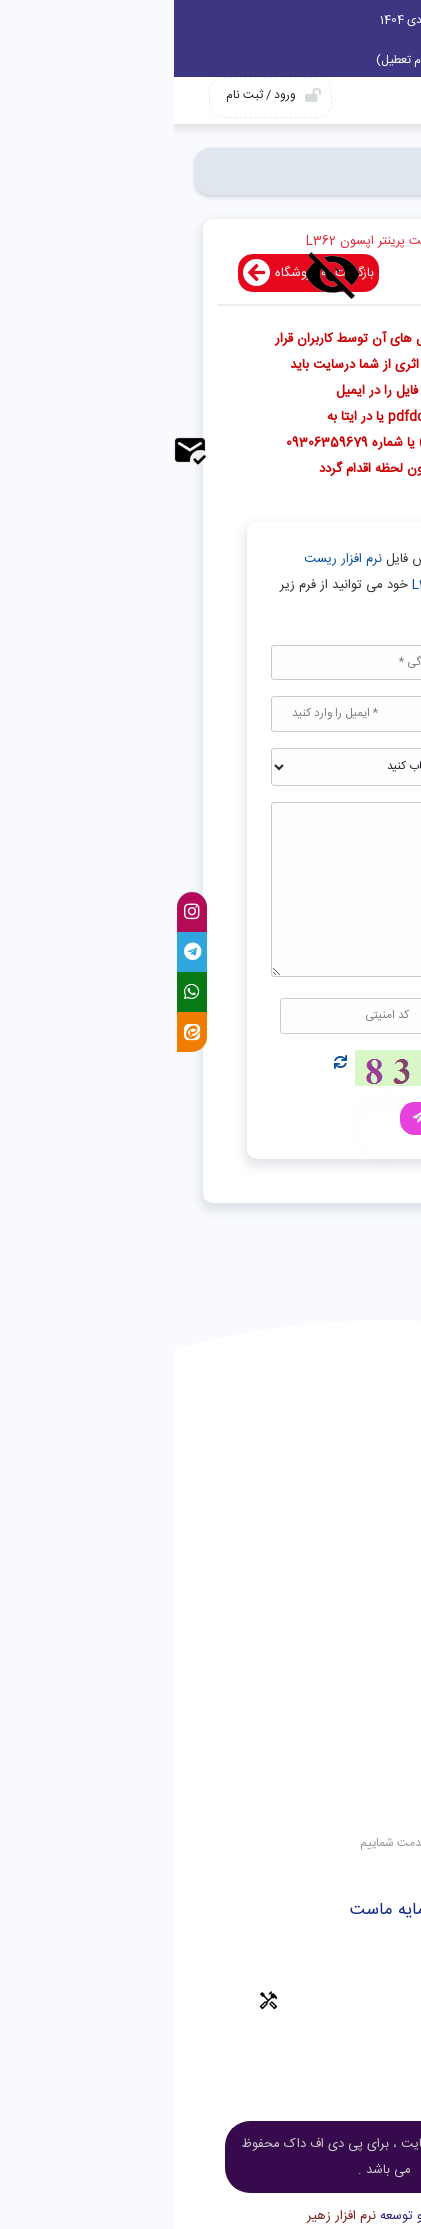 This screenshot has height=2229, width=421. I want to click on mark email as read, so click(190, 450).